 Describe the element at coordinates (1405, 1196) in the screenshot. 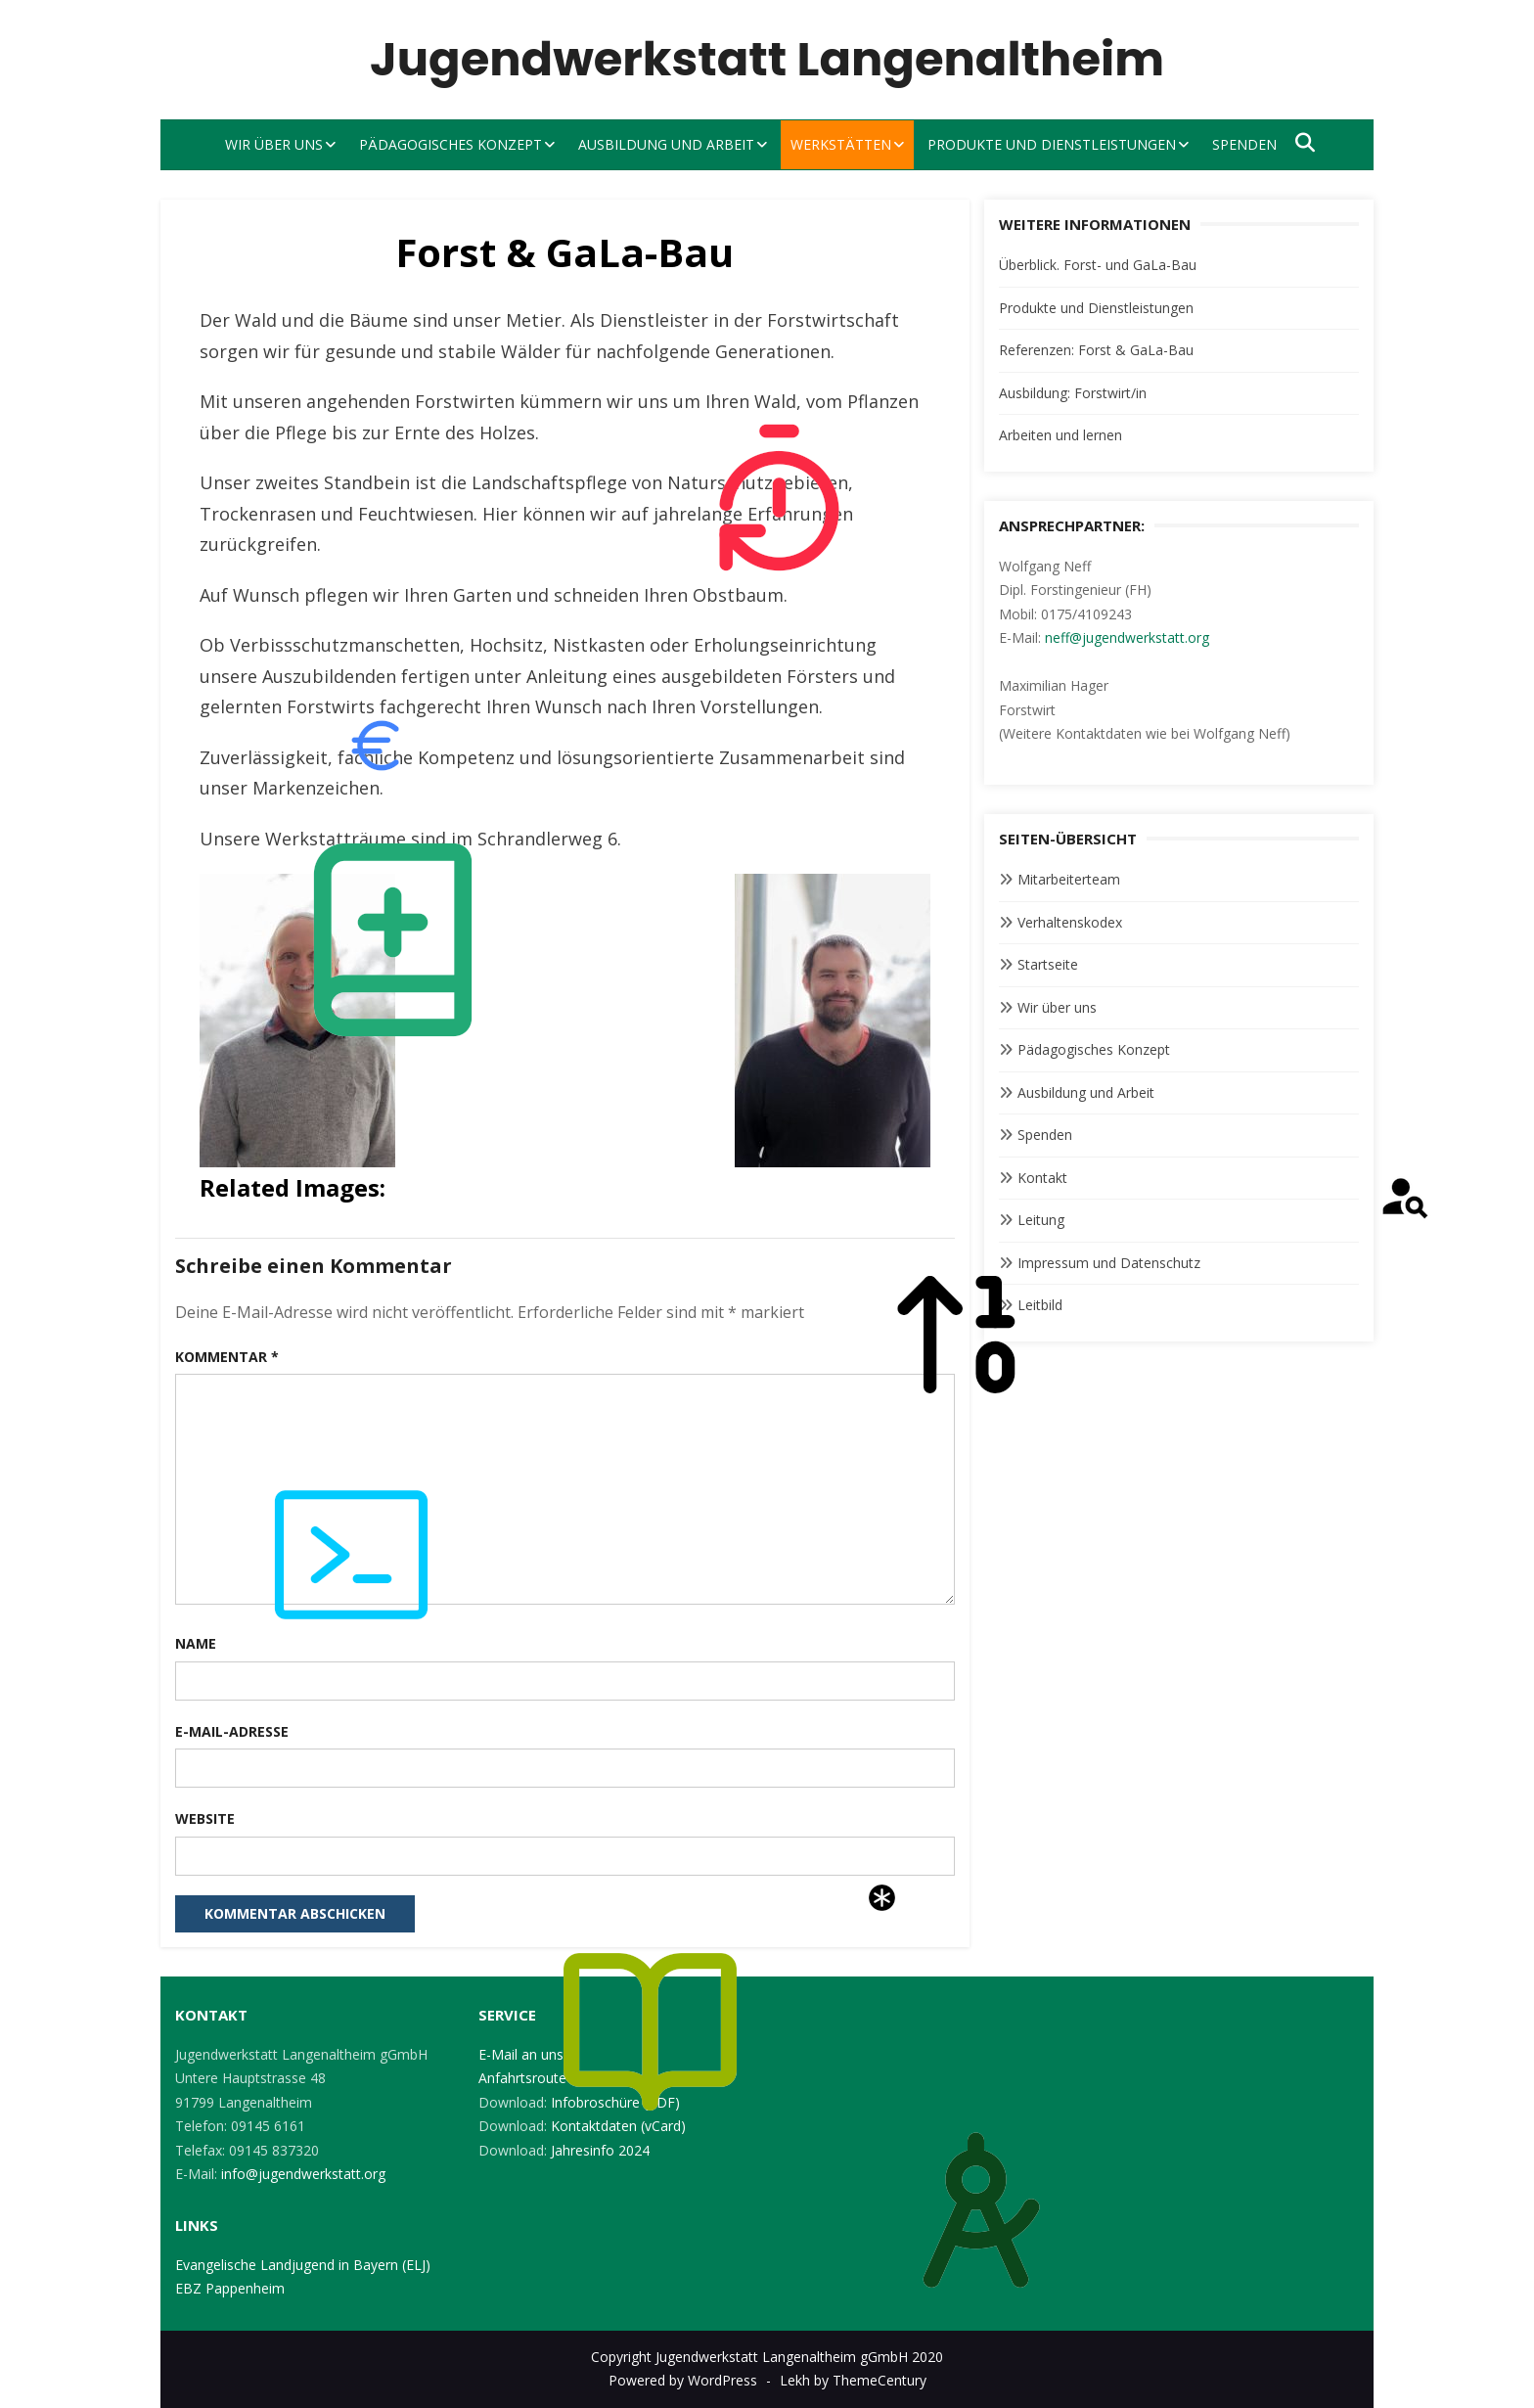

I see `search for a user or contact` at that location.